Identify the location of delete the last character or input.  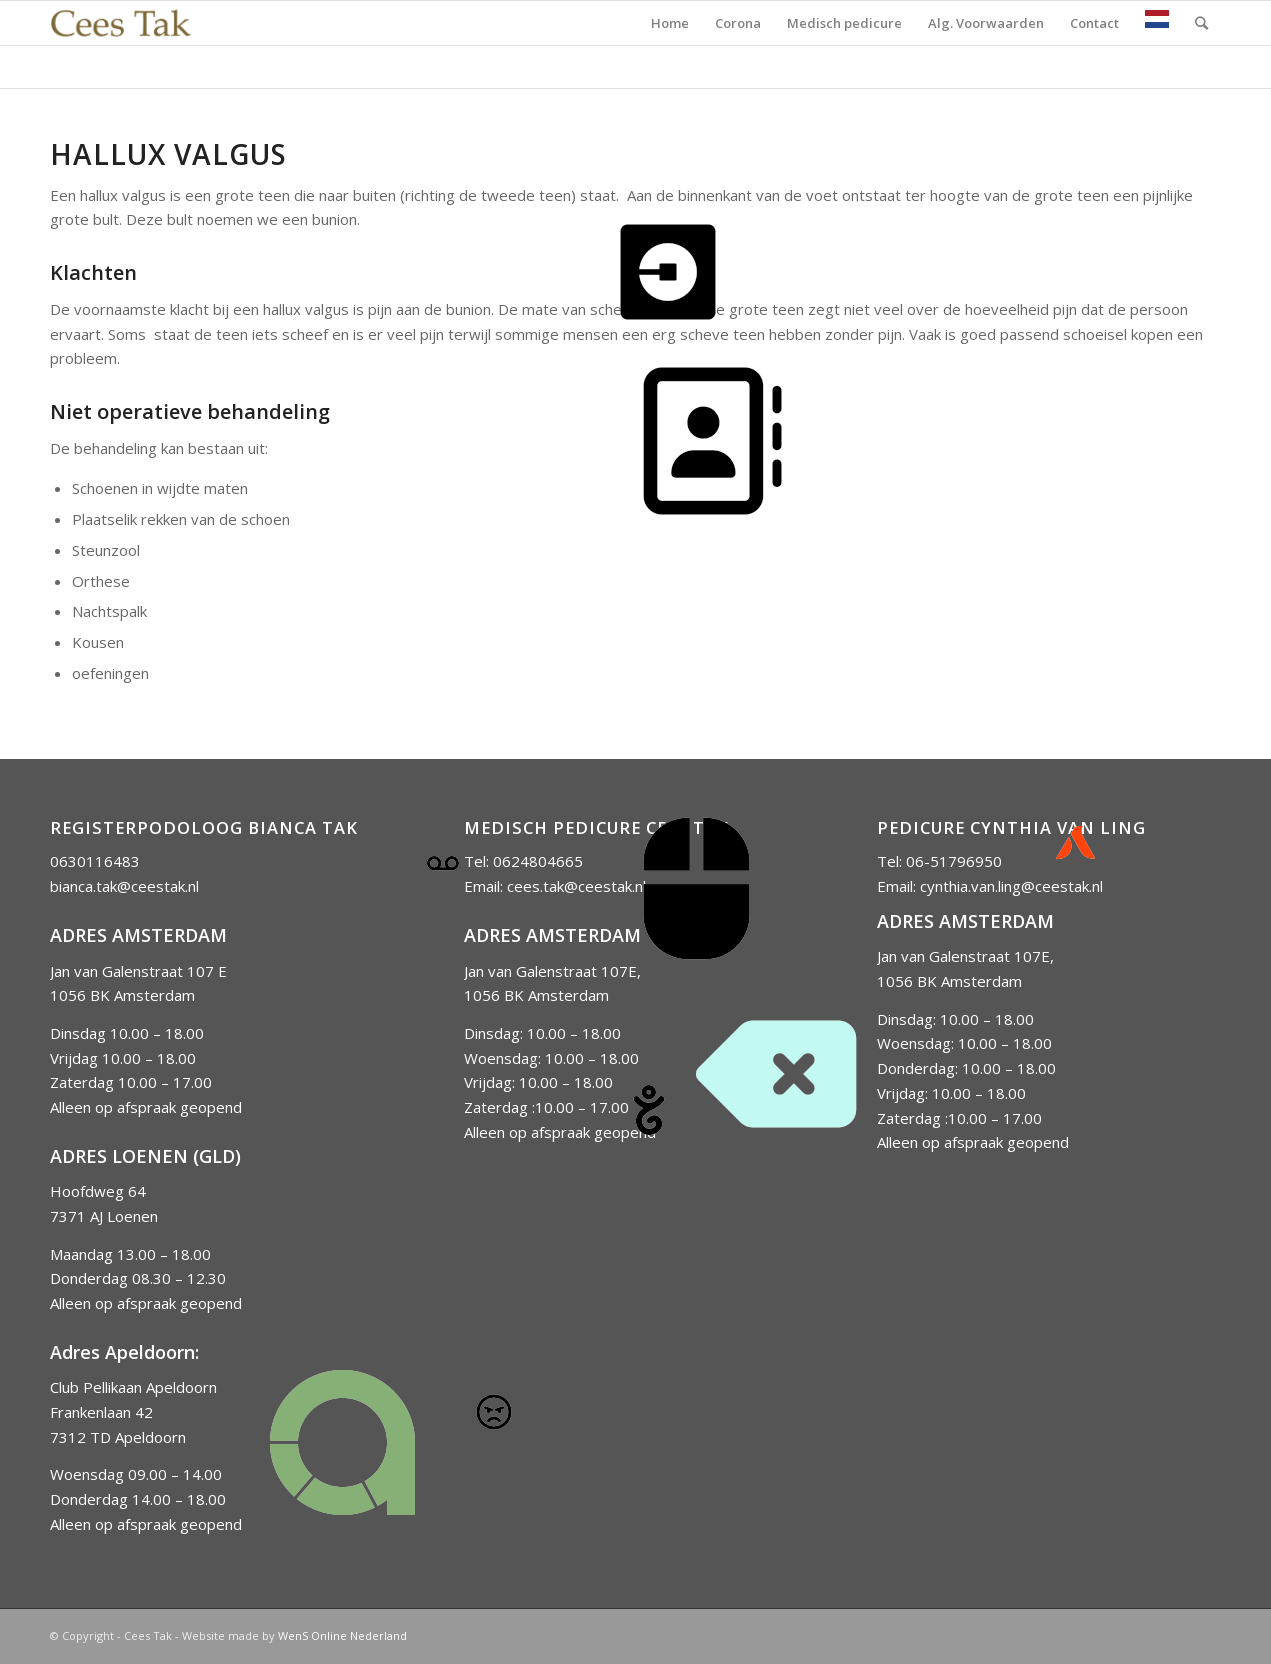
(785, 1074).